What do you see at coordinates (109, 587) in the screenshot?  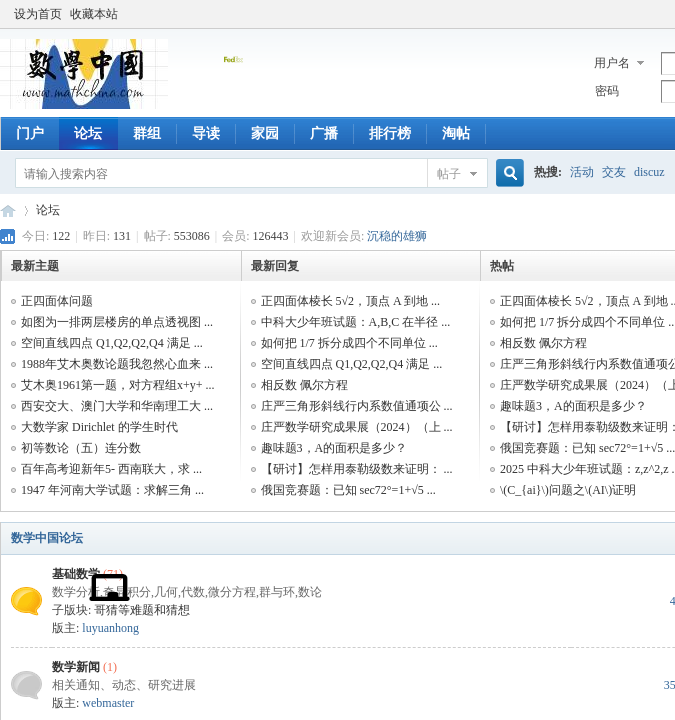 I see `access presentation or teaching mode` at bounding box center [109, 587].